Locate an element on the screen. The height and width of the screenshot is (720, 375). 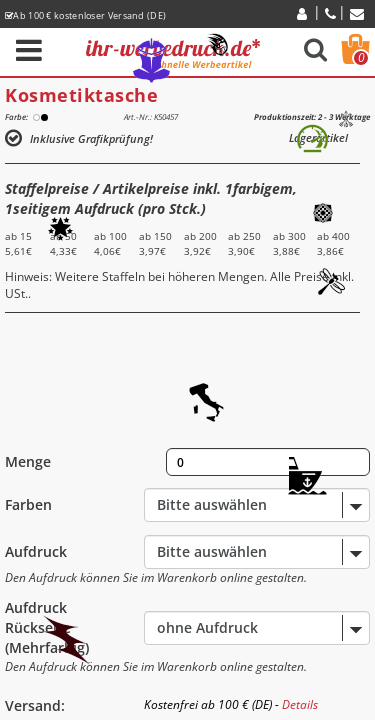
throw charcoal or debris item is located at coordinates (217, 44).